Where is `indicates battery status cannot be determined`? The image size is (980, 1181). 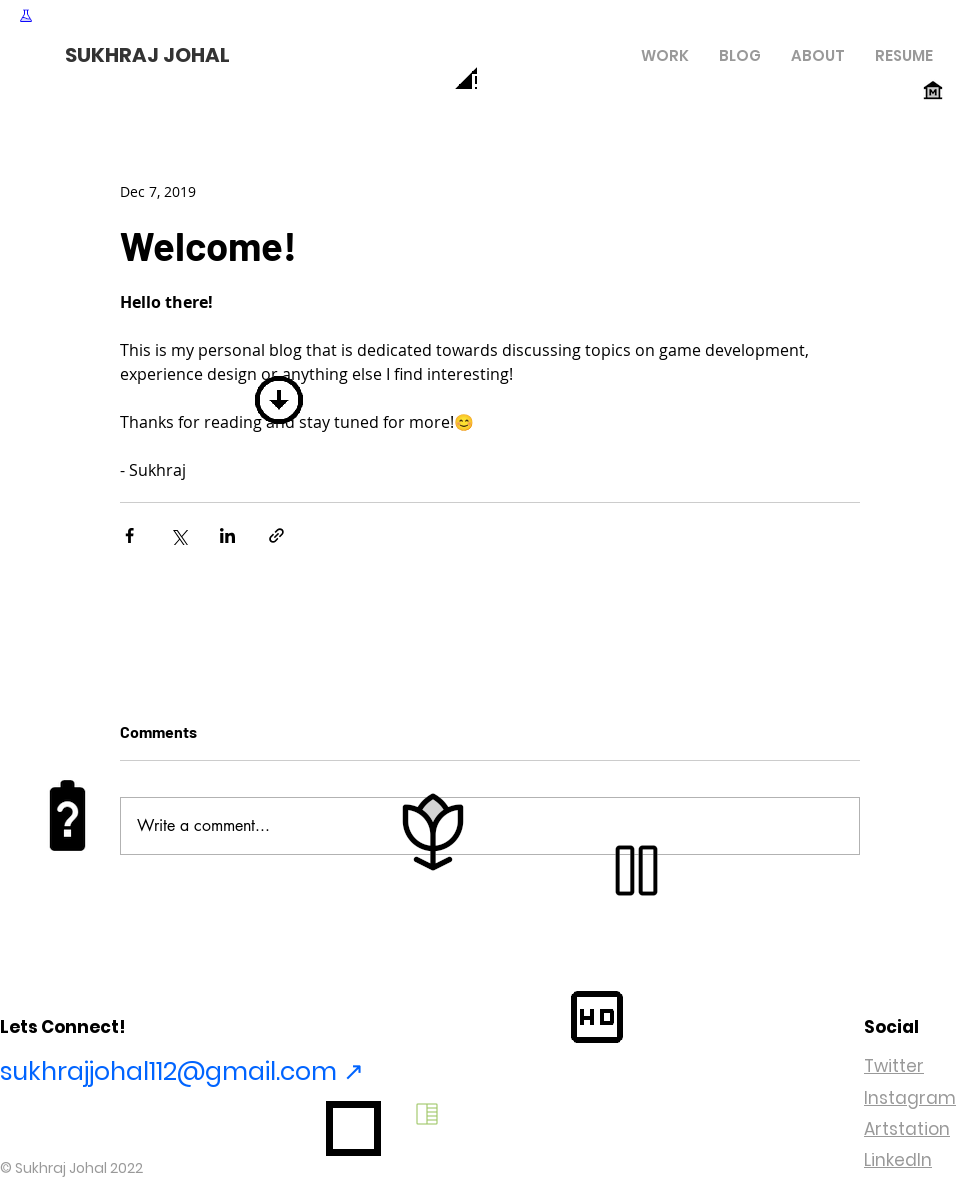
indicates battery status cannot be determined is located at coordinates (67, 815).